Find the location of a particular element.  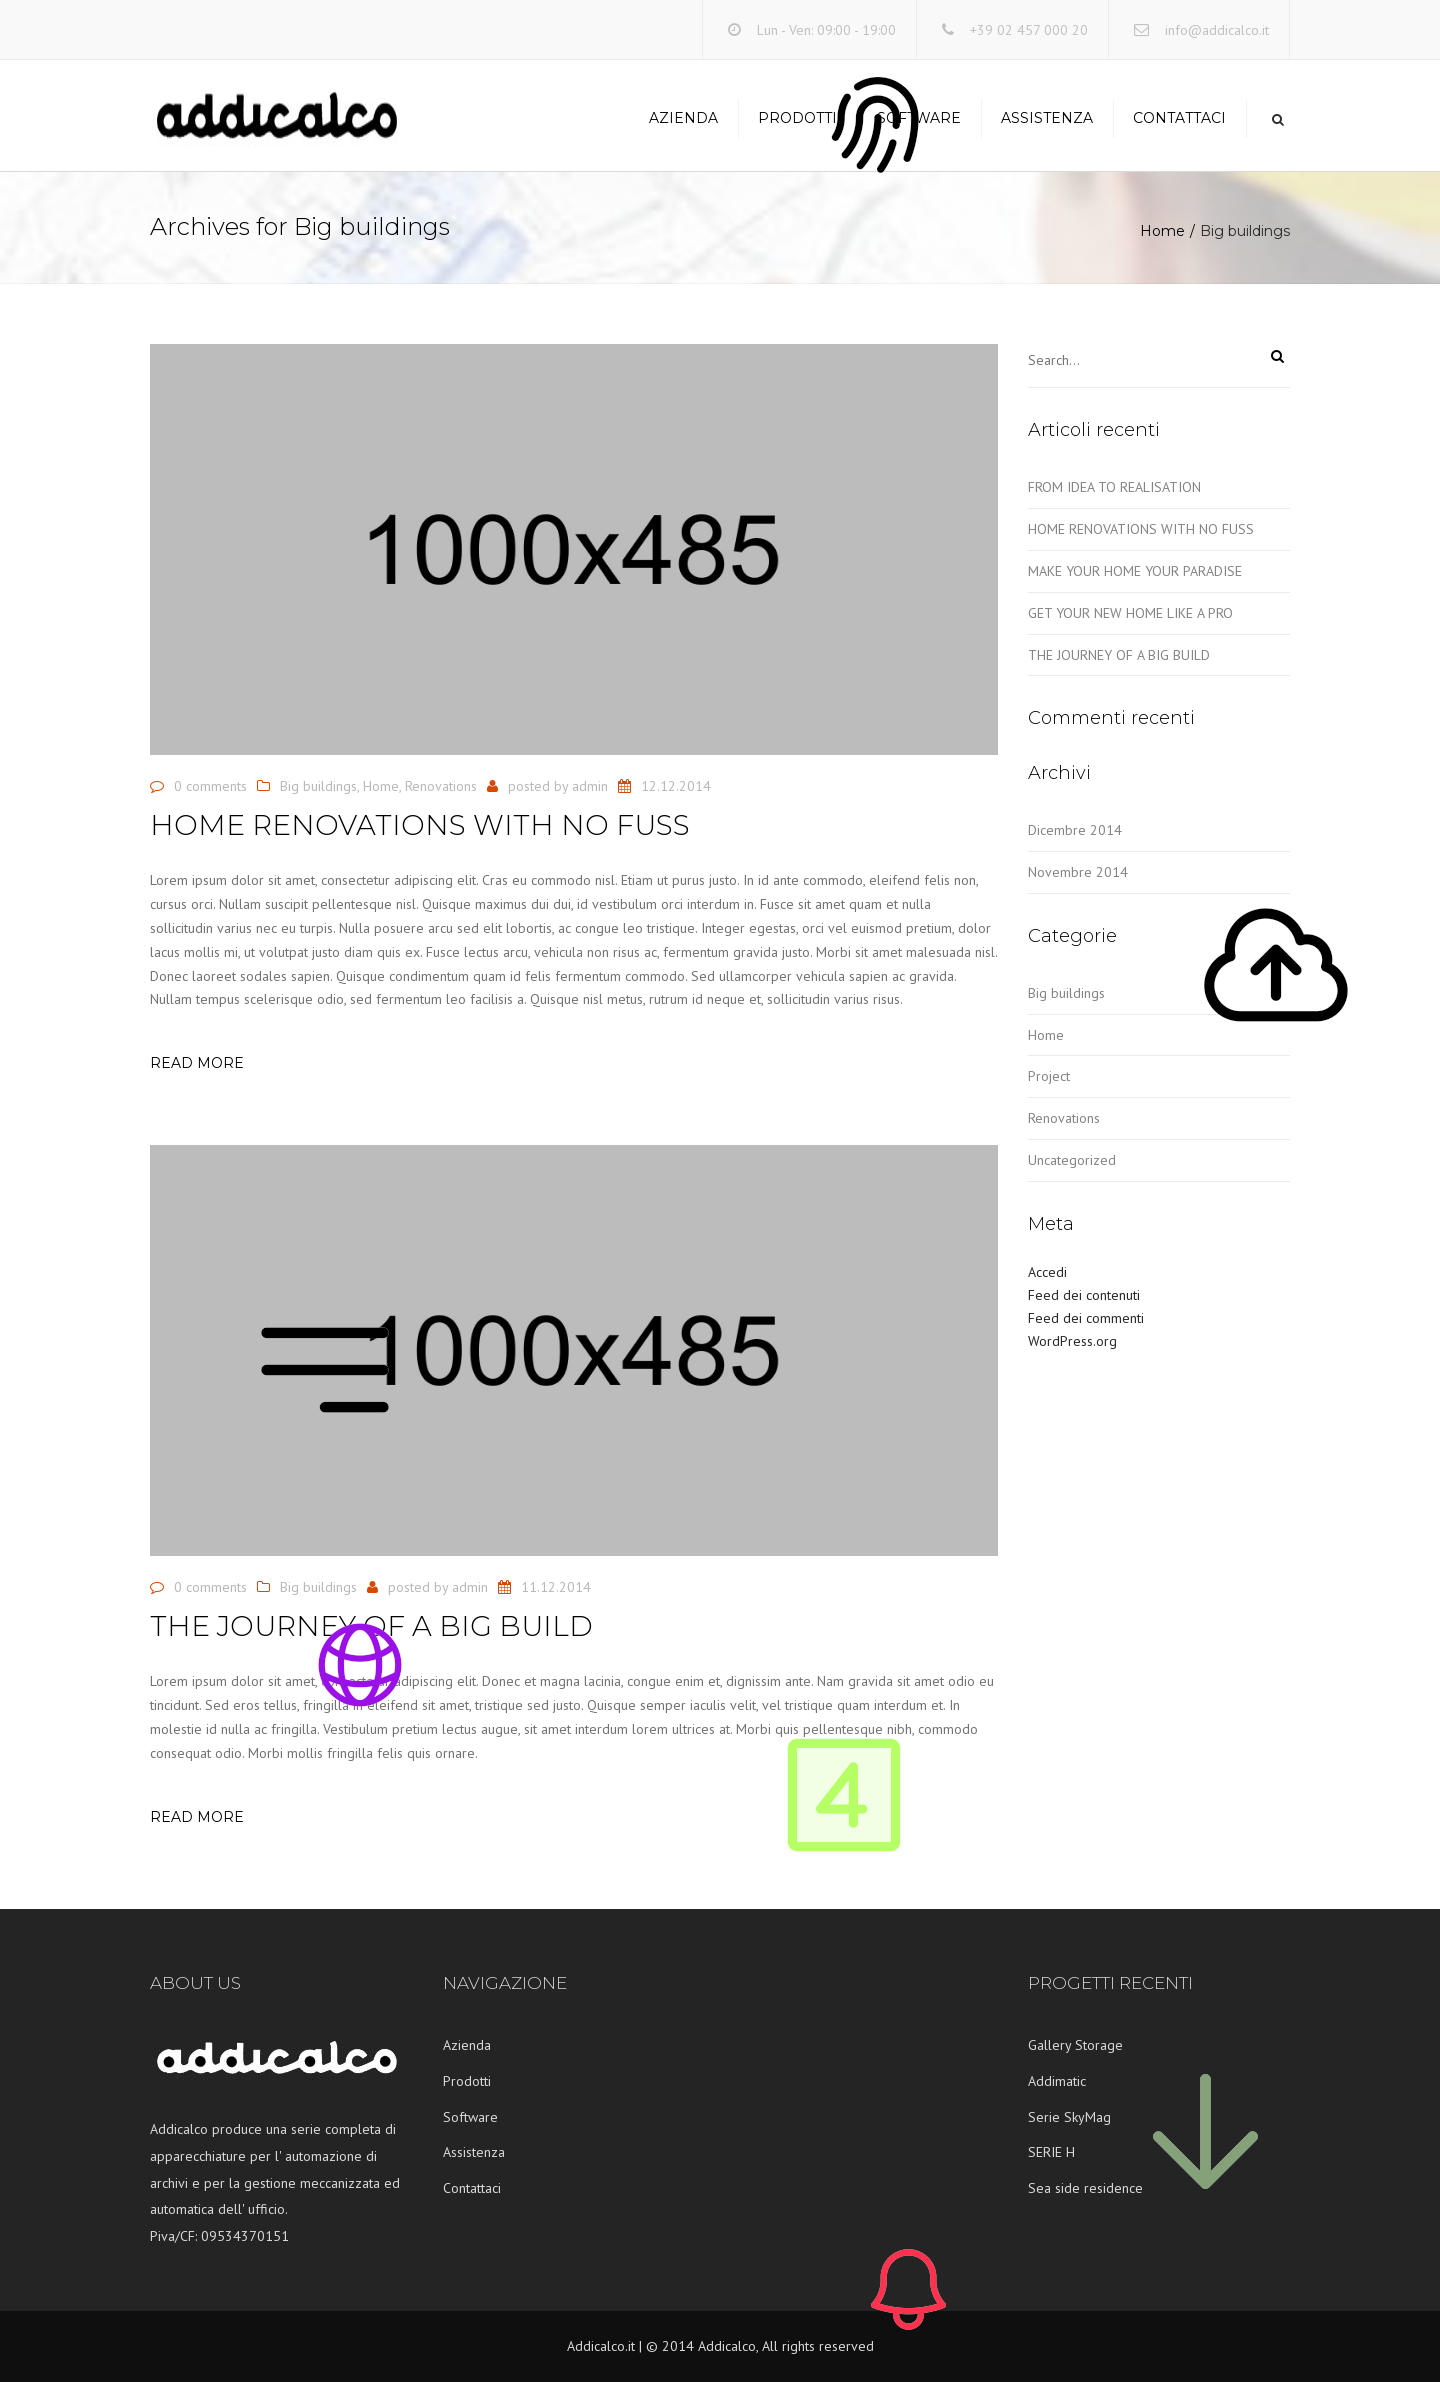

authenticate with fingerprint is located at coordinates (878, 125).